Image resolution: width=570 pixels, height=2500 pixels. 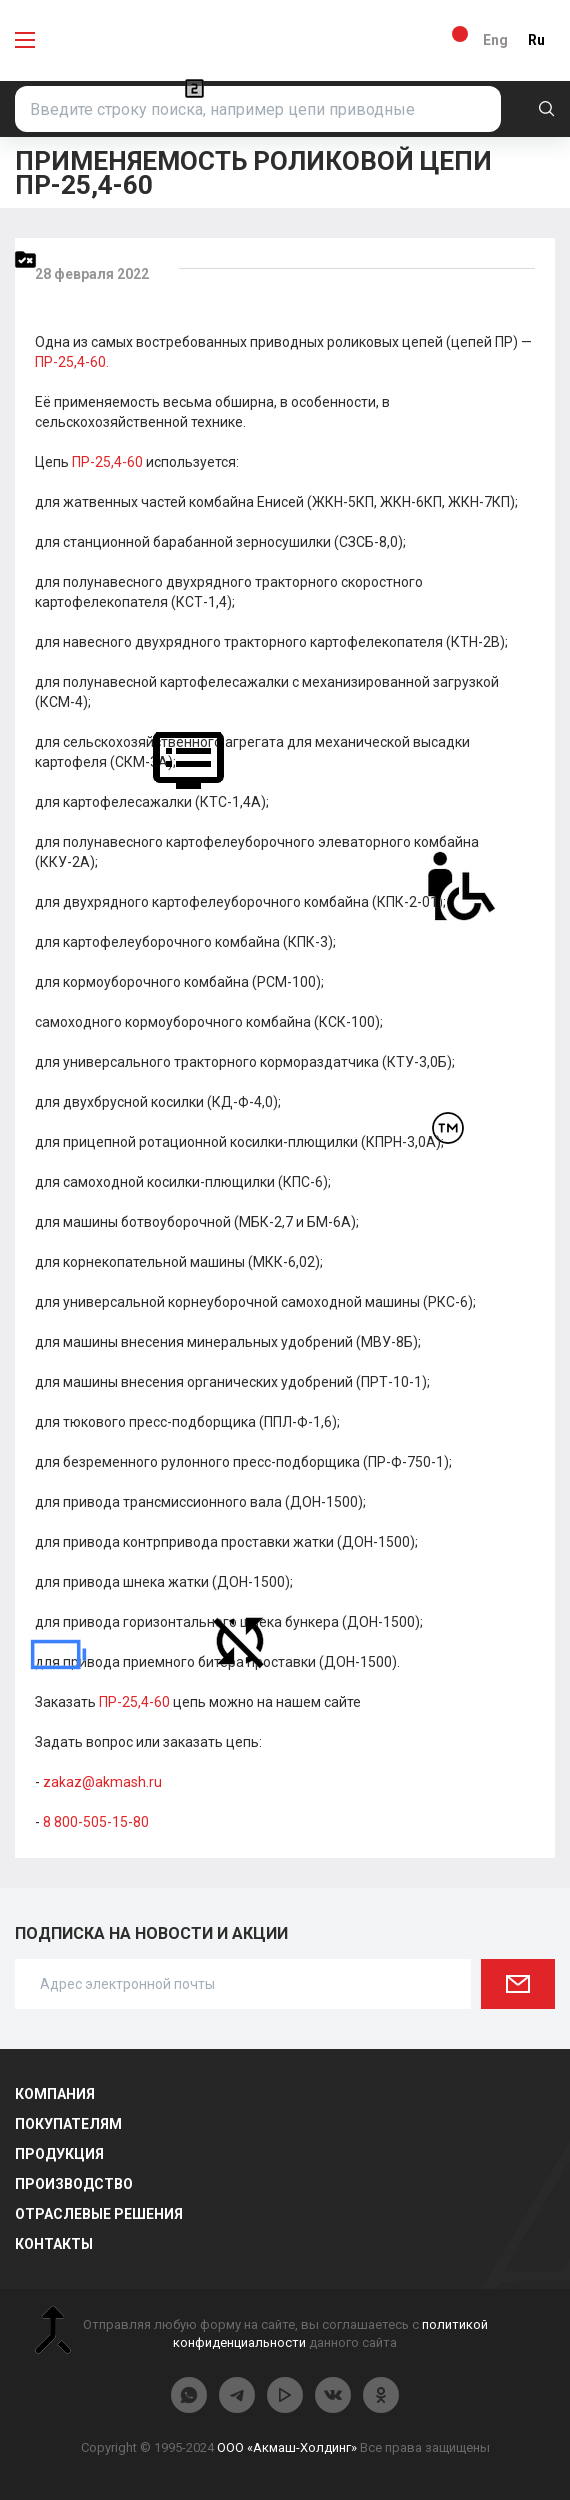 I want to click on indicates step two in a multi-step process, so click(x=194, y=88).